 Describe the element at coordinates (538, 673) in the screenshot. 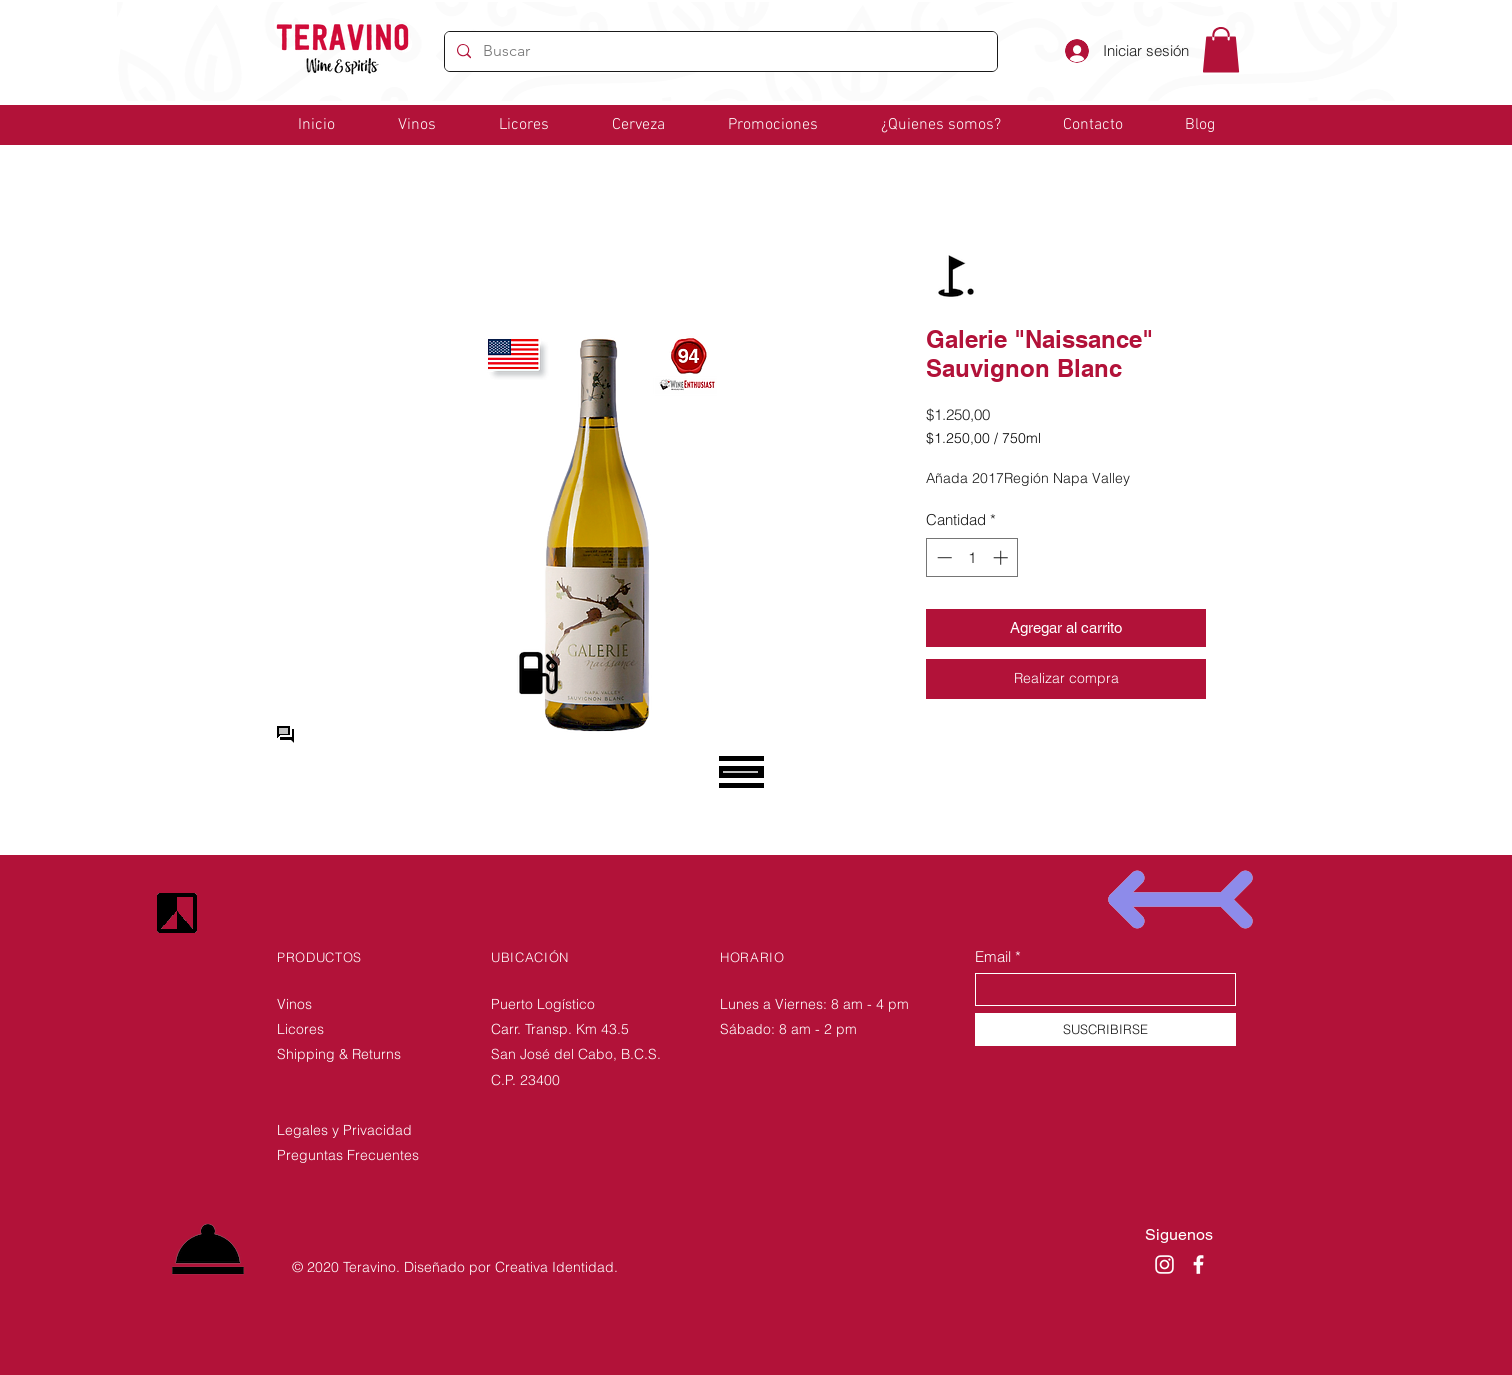

I see `find nearby gas stations` at that location.